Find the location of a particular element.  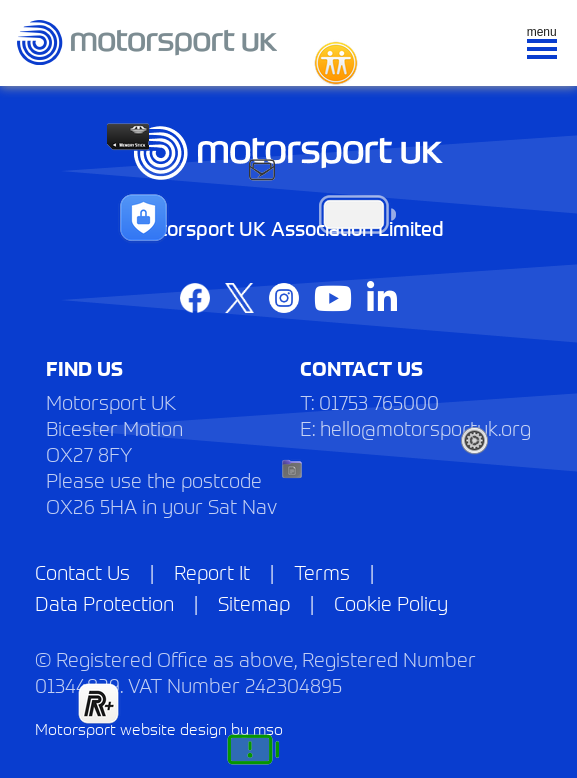

indicates battery is fully charged is located at coordinates (357, 214).